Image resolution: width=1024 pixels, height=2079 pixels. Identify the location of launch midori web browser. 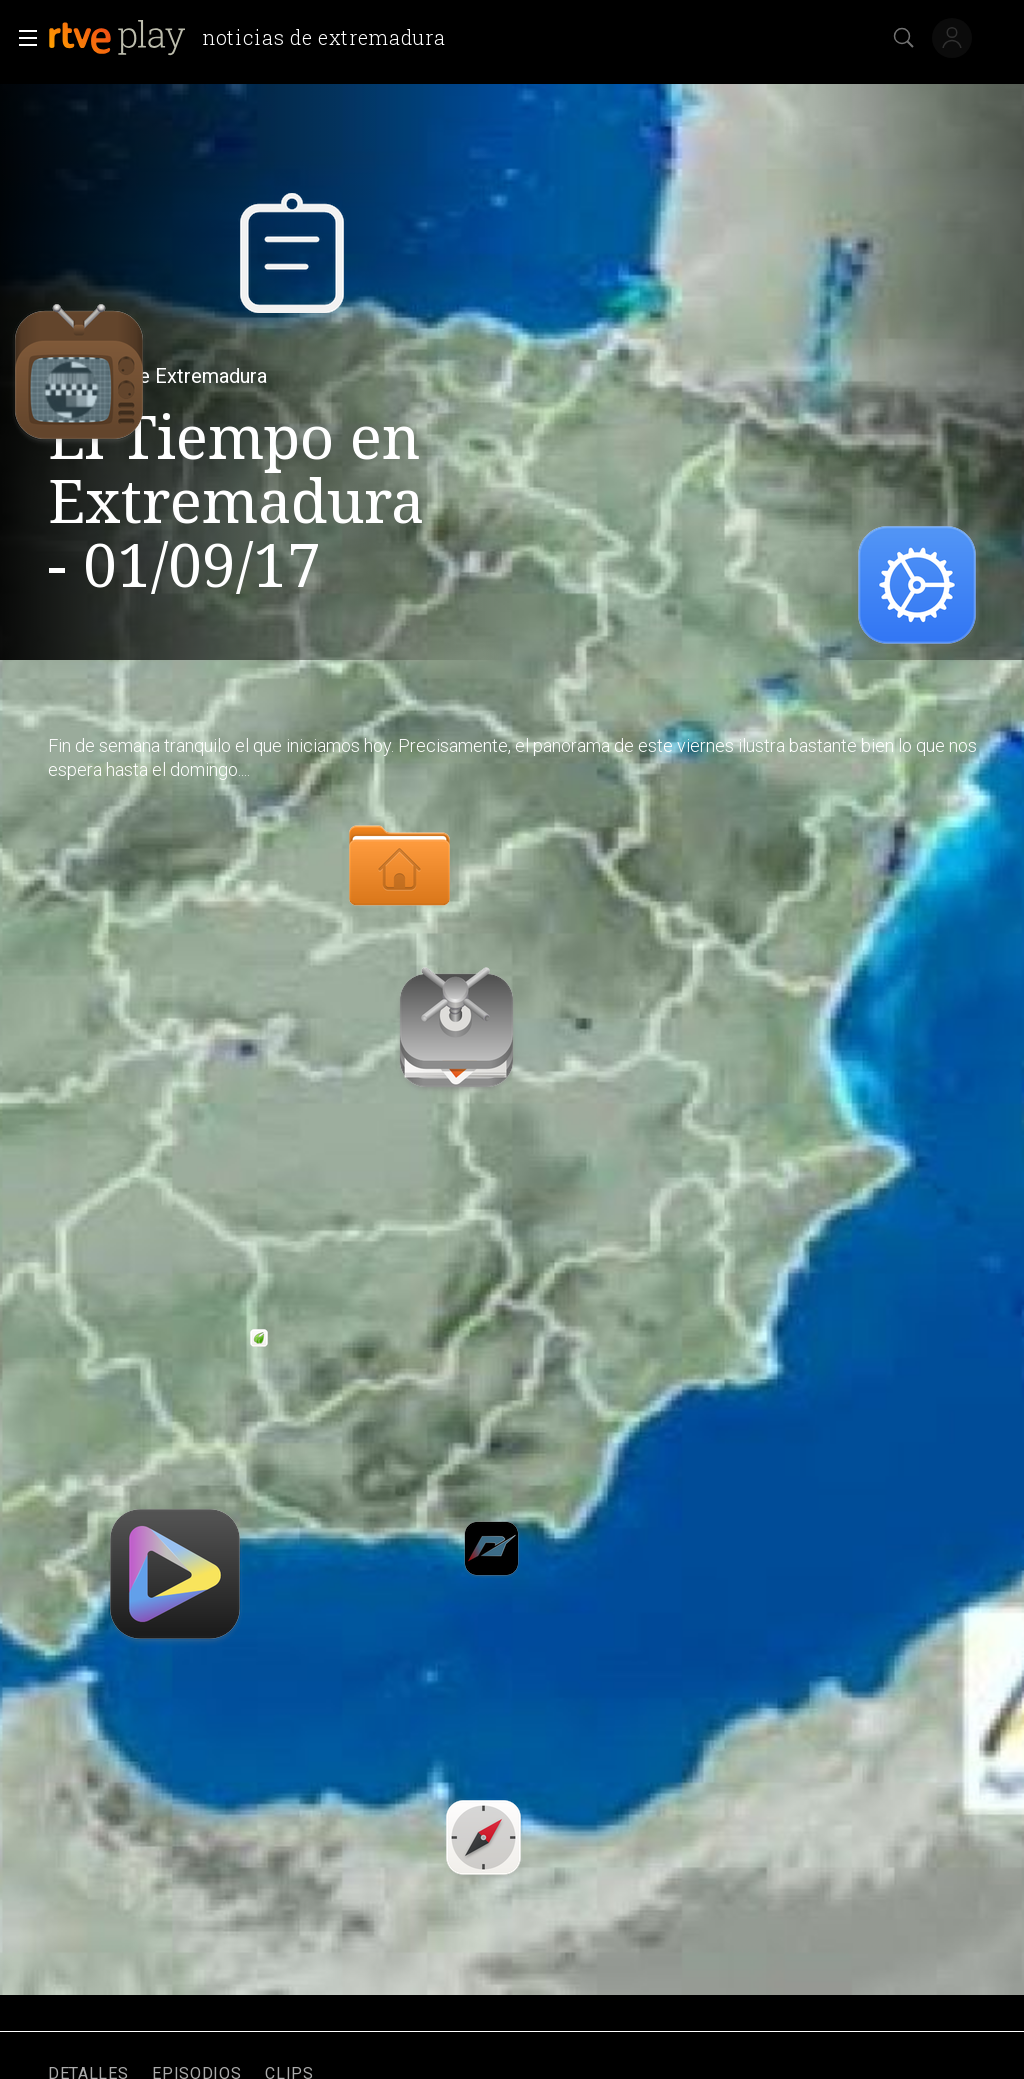
(259, 1338).